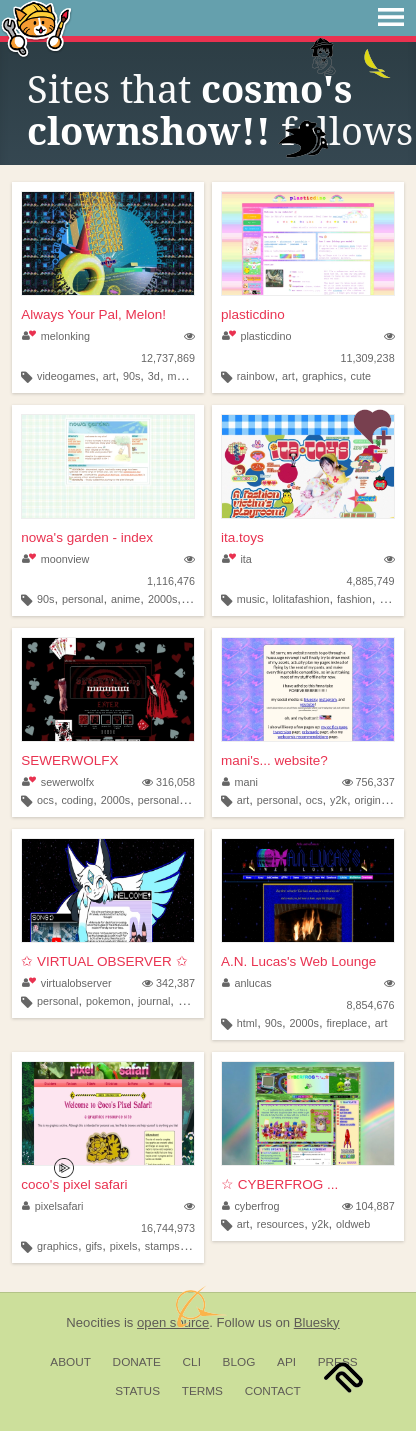 The image size is (416, 1431). Describe the element at coordinates (377, 63) in the screenshot. I see `avianca airline app or website` at that location.